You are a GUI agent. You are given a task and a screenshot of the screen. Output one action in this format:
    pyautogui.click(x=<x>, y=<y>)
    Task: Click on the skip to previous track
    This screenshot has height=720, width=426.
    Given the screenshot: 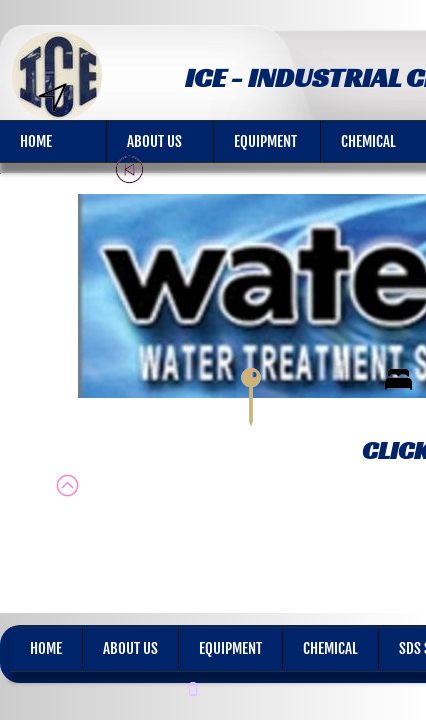 What is the action you would take?
    pyautogui.click(x=129, y=169)
    